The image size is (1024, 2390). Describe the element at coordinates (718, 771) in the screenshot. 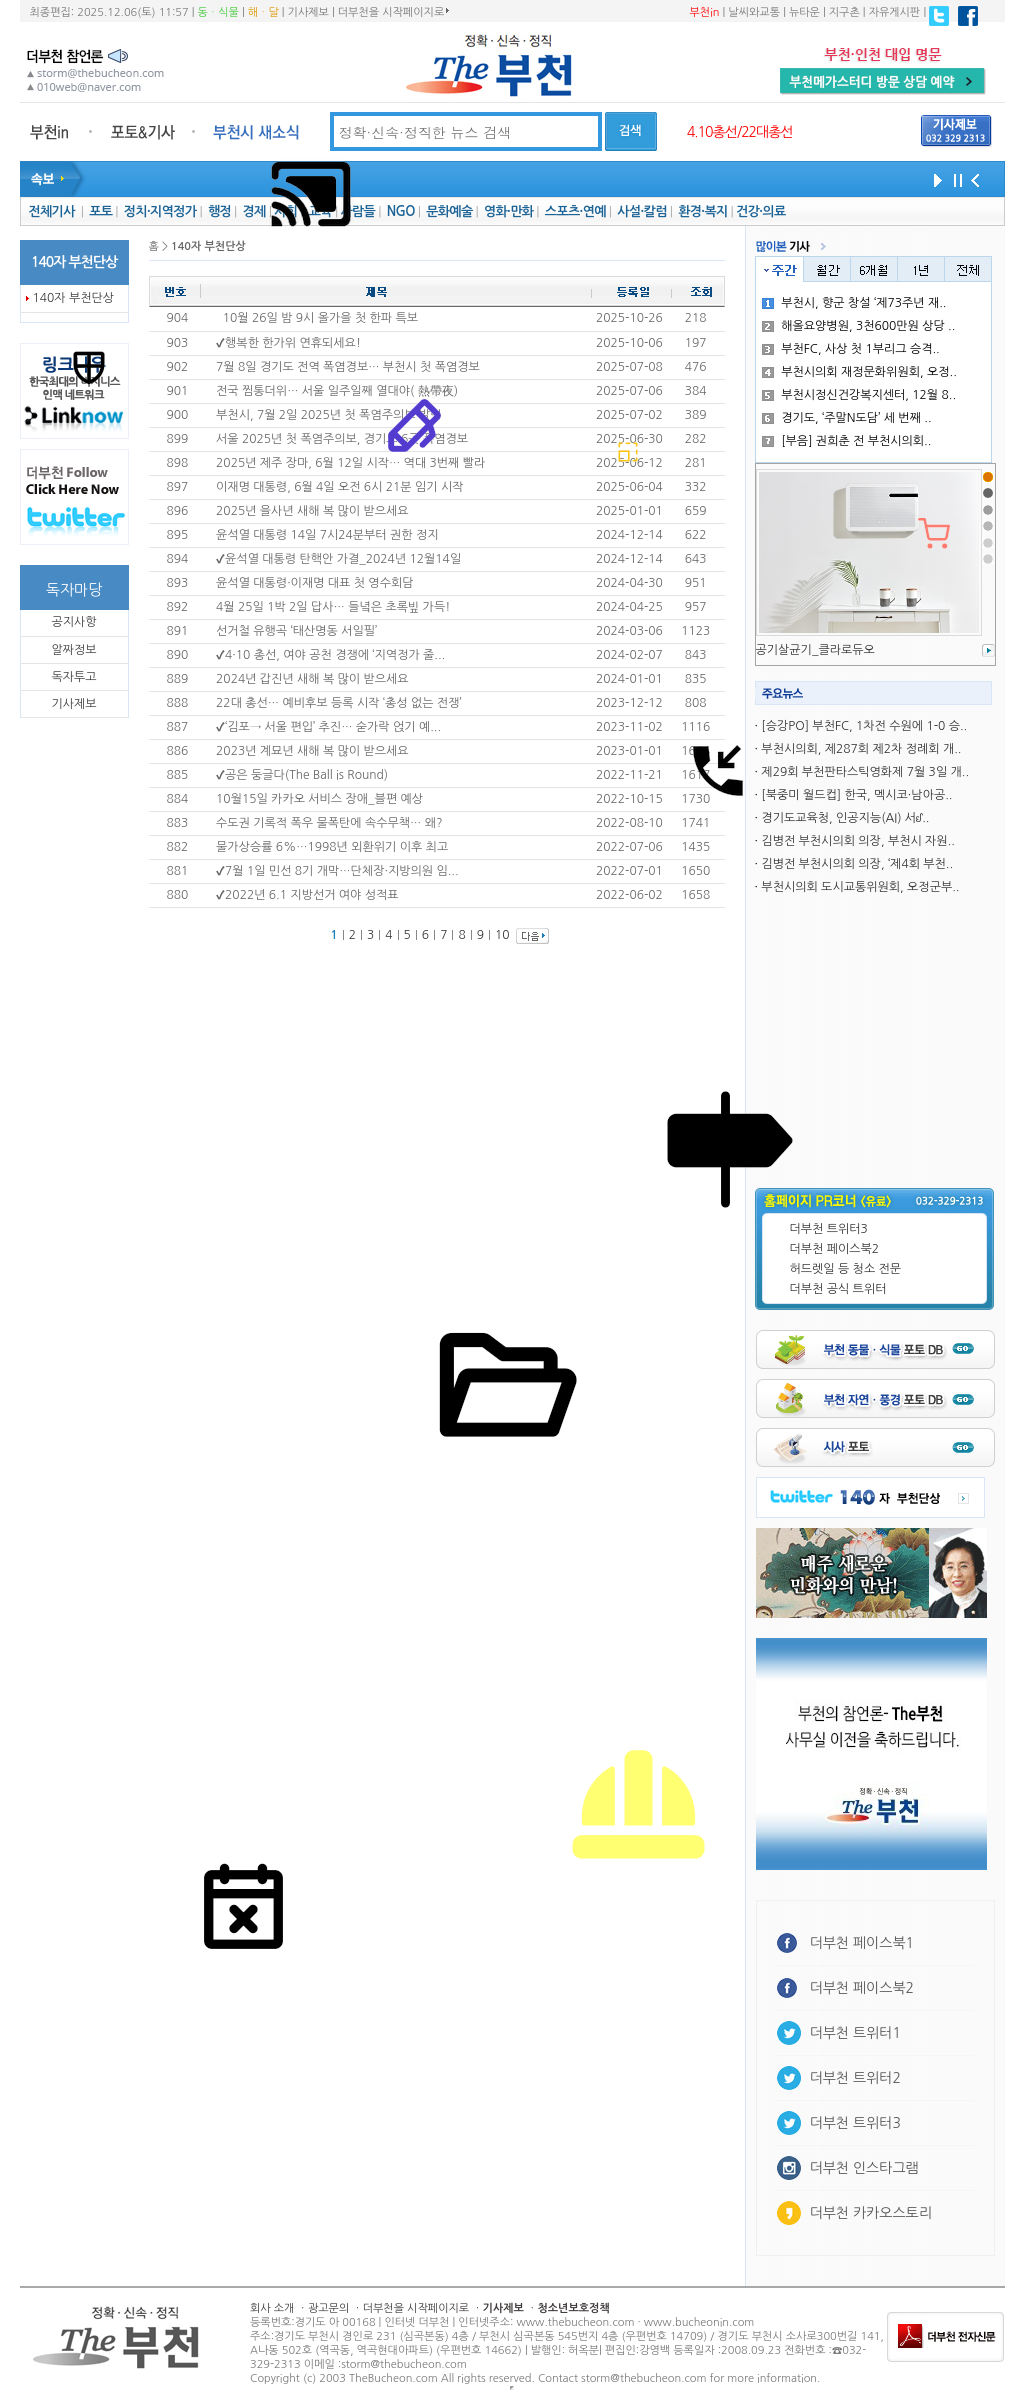

I see `indicates an incoming call was returned` at that location.